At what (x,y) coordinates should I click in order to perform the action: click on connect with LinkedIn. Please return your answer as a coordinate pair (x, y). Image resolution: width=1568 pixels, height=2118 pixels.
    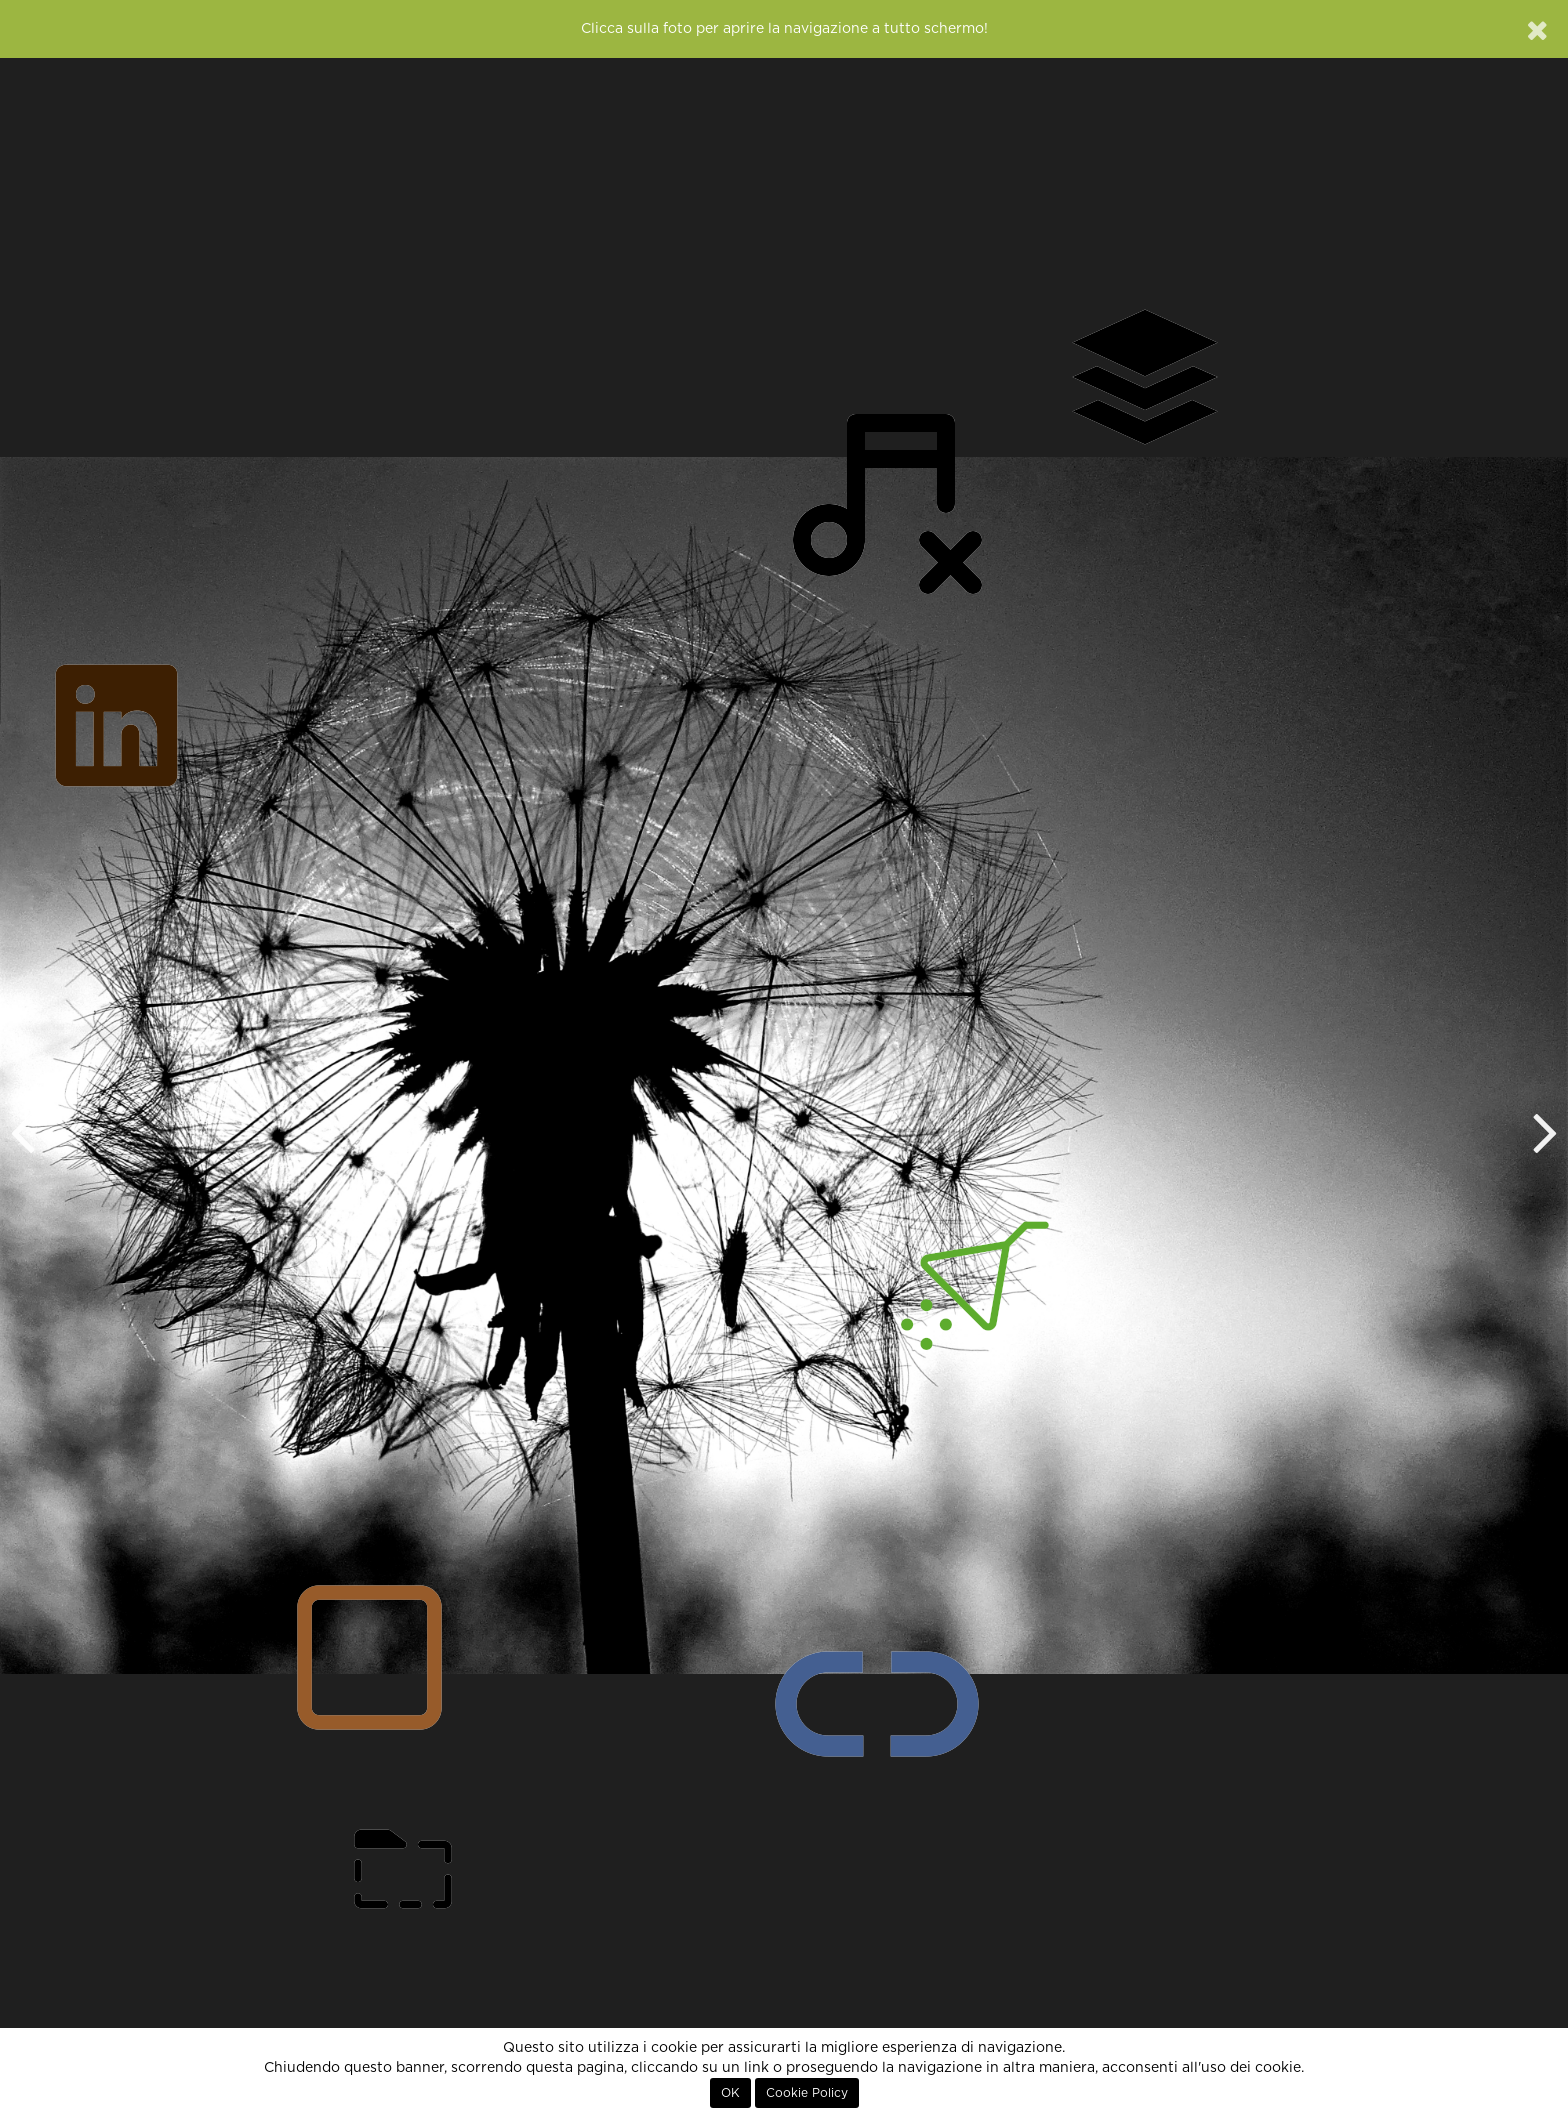
    Looking at the image, I should click on (116, 725).